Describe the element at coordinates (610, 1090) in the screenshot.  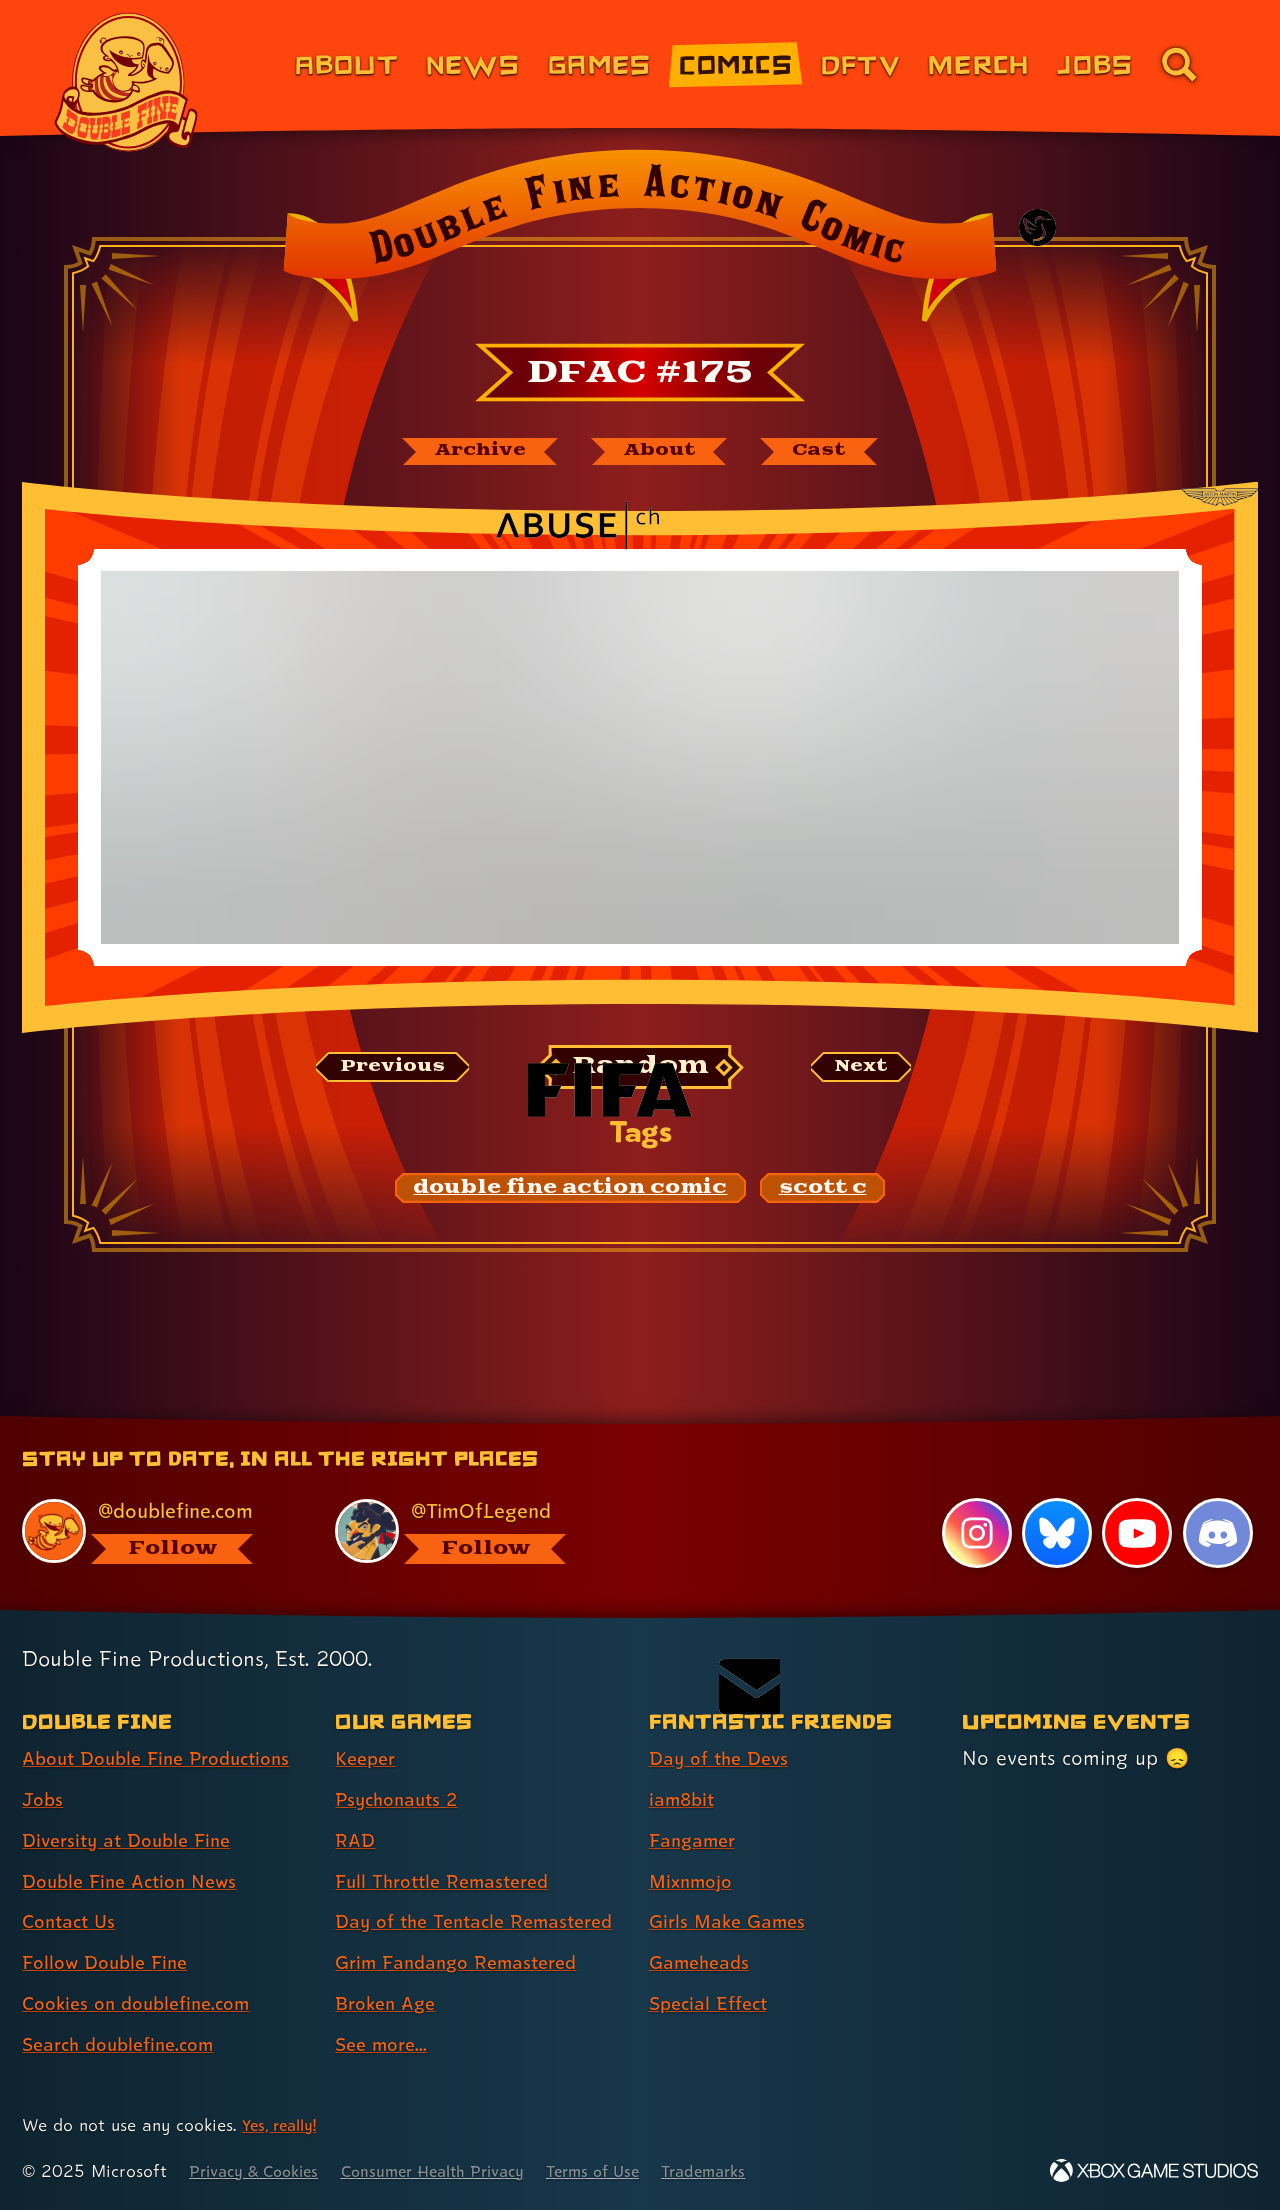
I see `FIFA official logo` at that location.